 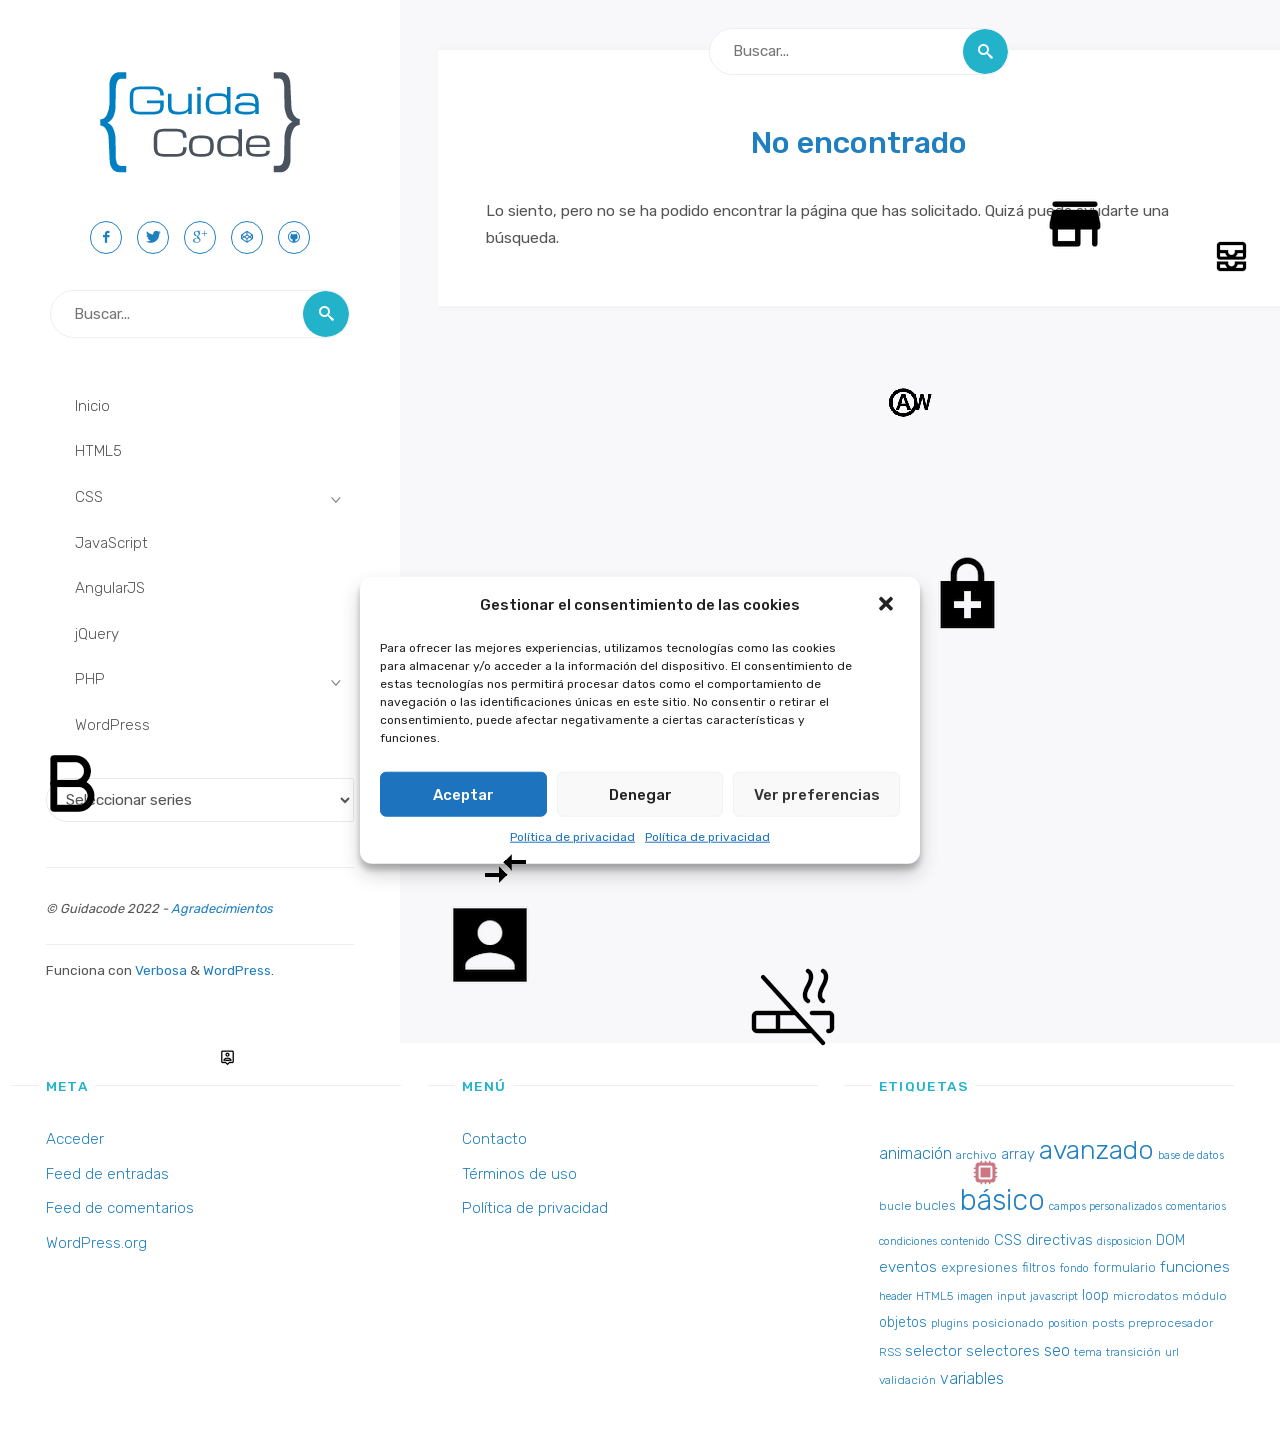 I want to click on view your account profile, so click(x=490, y=945).